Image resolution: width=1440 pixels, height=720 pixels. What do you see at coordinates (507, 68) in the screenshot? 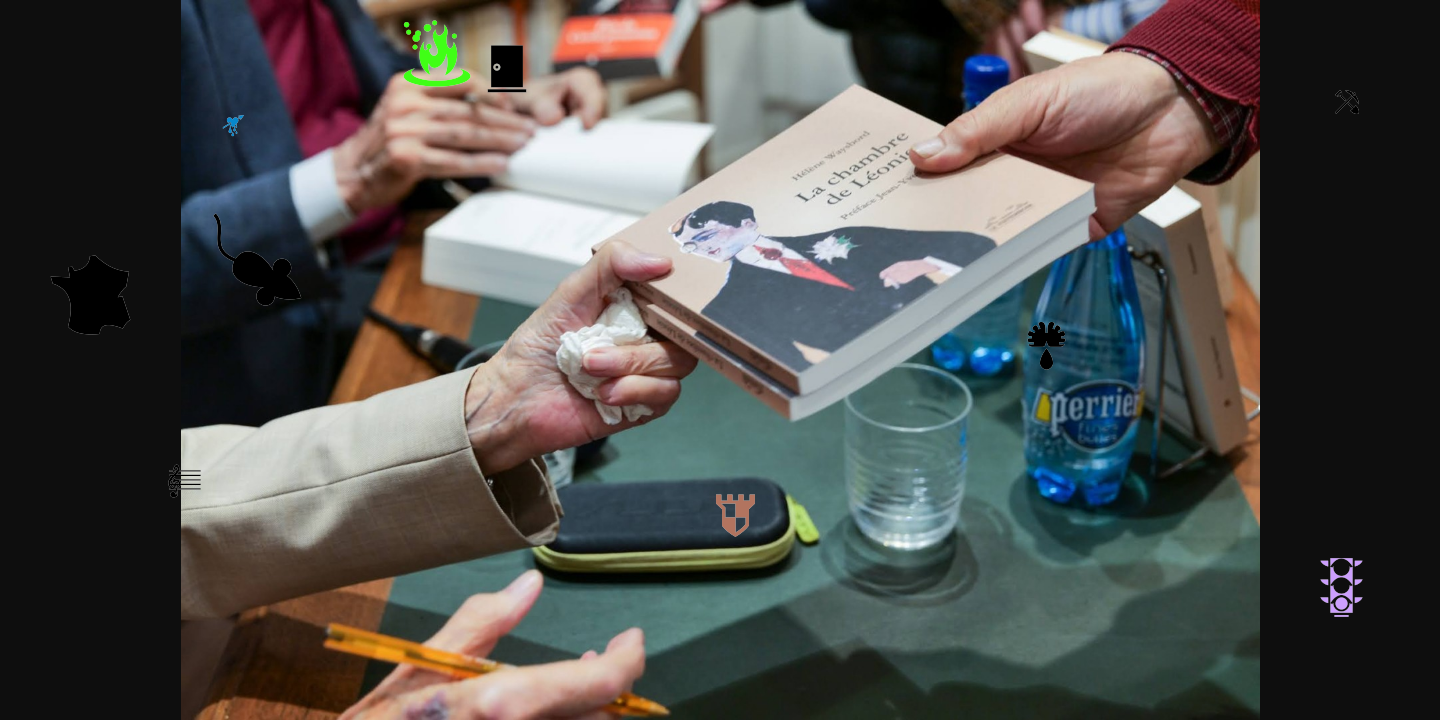
I see `exit the current screen or application` at bounding box center [507, 68].